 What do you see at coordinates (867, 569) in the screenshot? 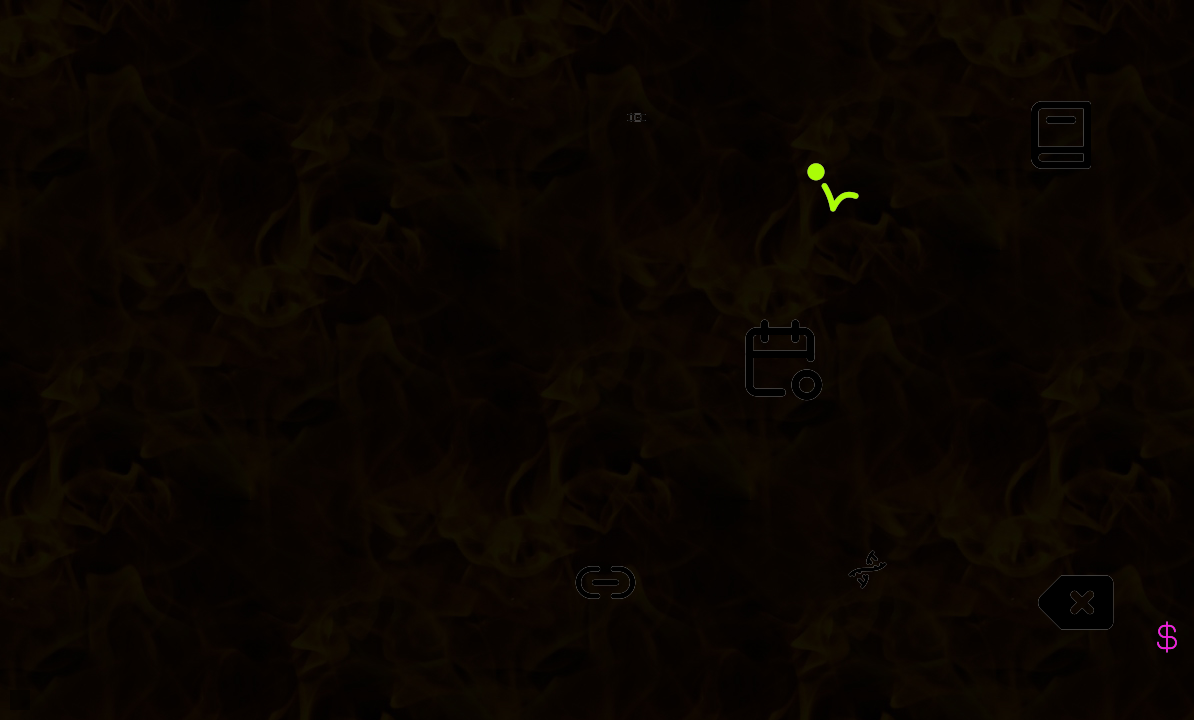
I see `access genetic or DNA-related information` at bounding box center [867, 569].